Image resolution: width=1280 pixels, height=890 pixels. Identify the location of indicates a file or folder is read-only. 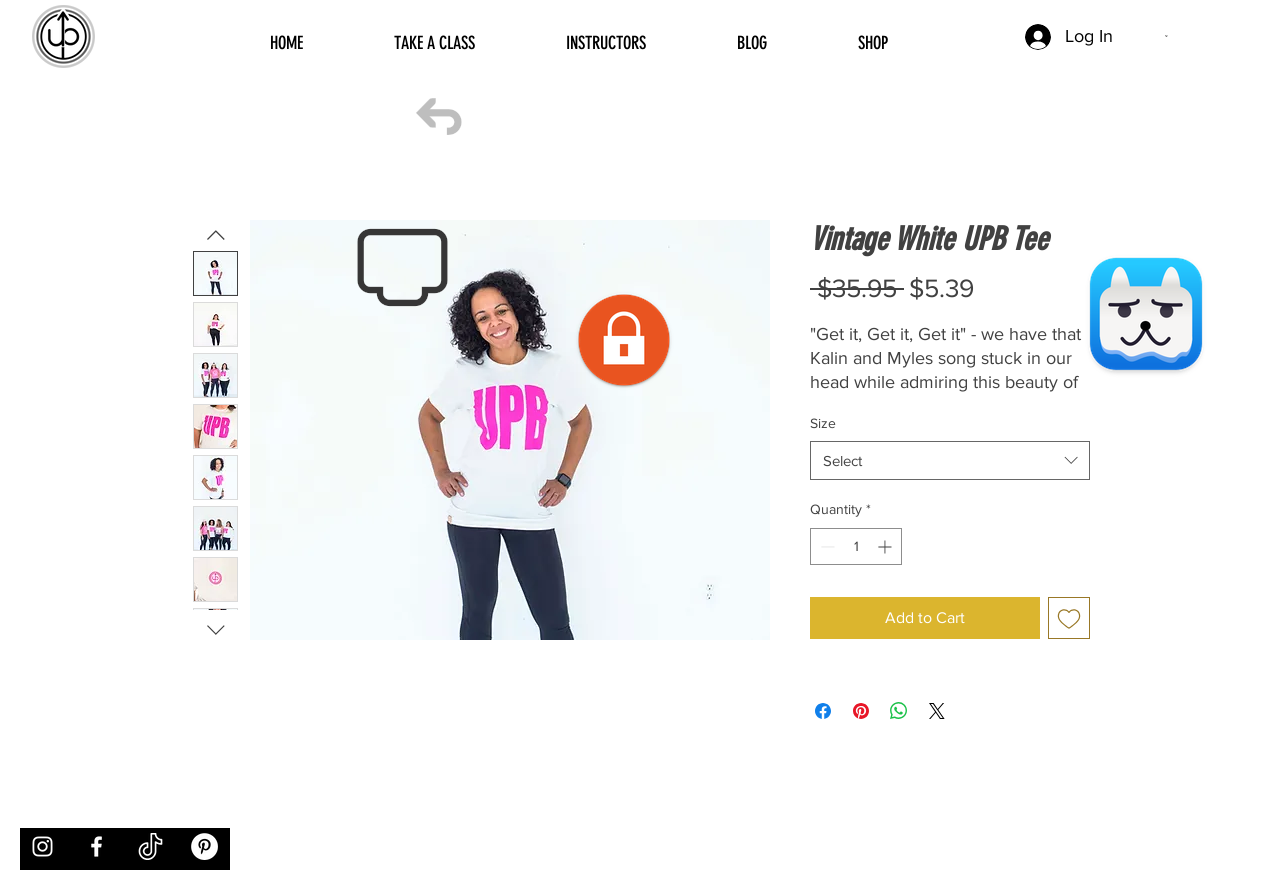
(624, 340).